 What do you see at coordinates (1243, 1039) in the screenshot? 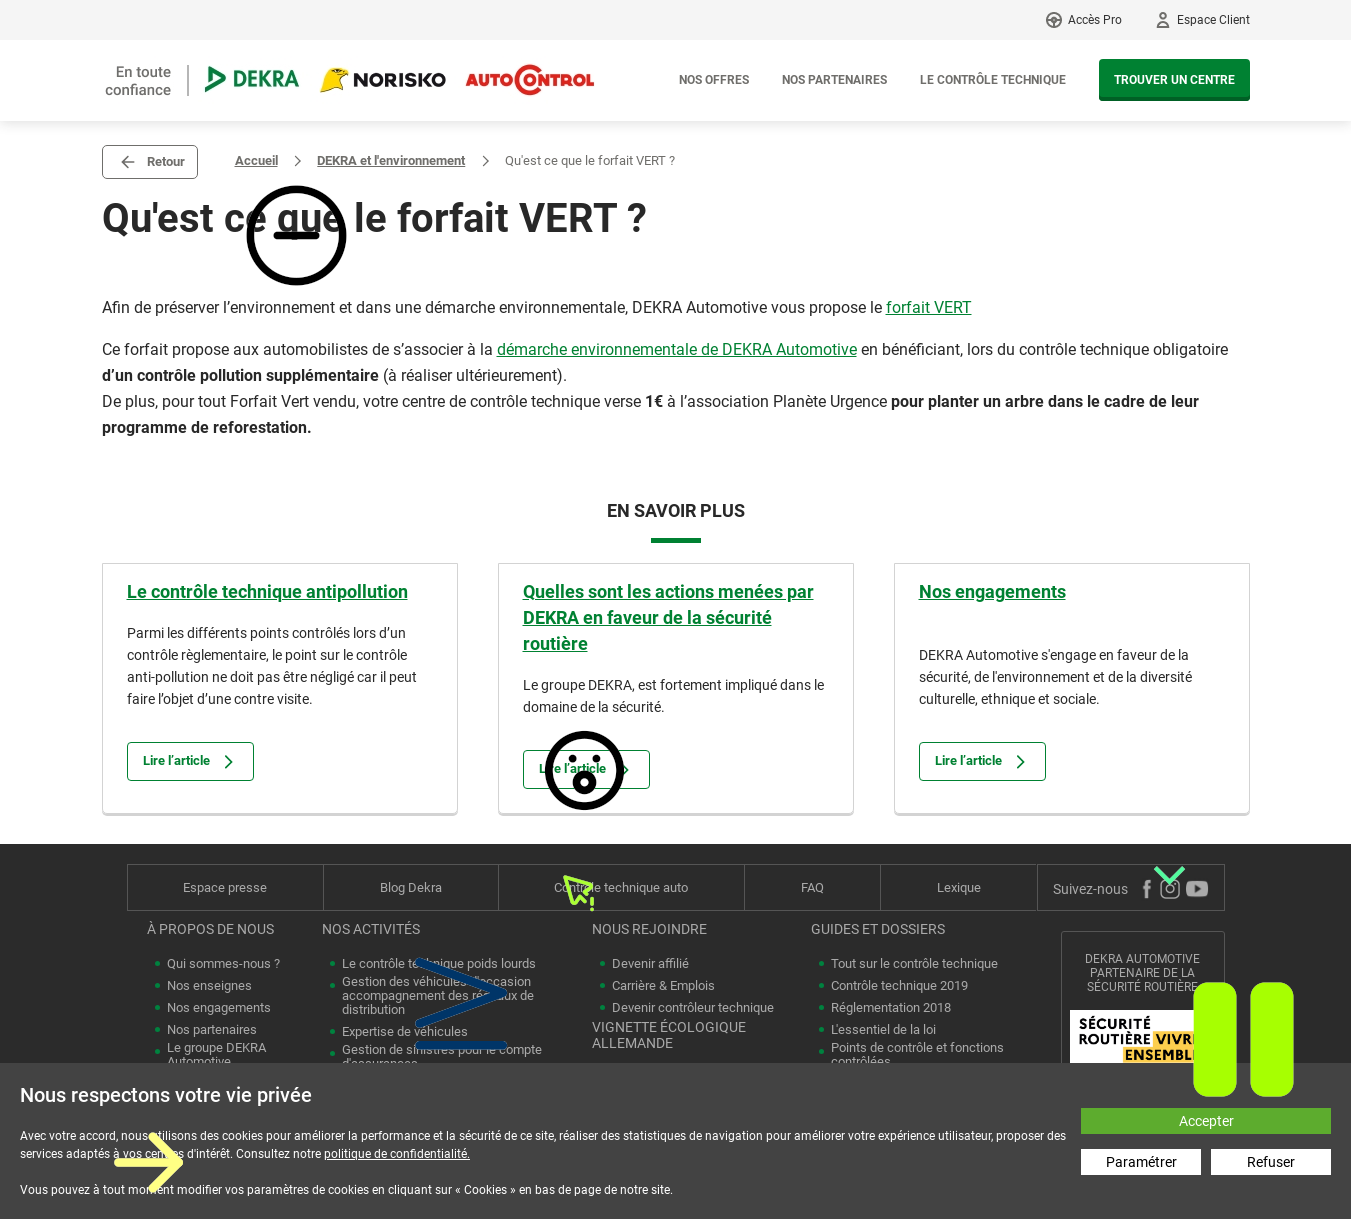
I see `pause media playback` at bounding box center [1243, 1039].